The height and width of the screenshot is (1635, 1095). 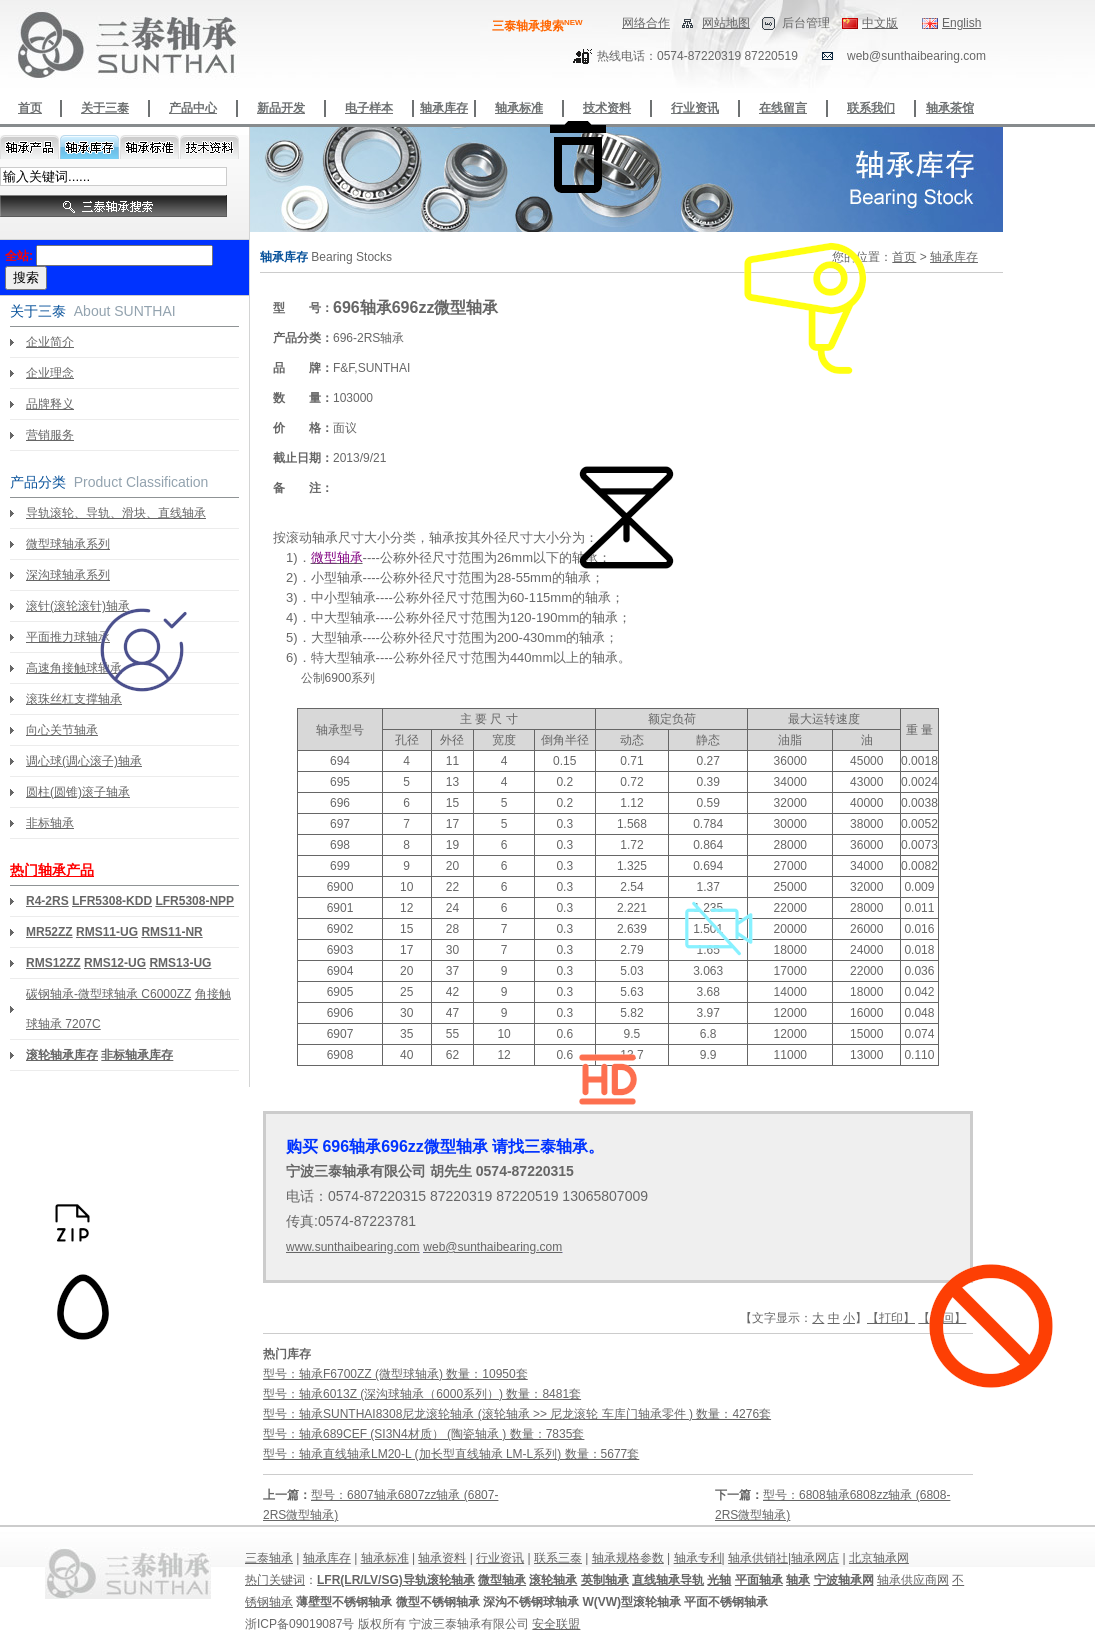 I want to click on indicates high-definition video quality, so click(x=607, y=1079).